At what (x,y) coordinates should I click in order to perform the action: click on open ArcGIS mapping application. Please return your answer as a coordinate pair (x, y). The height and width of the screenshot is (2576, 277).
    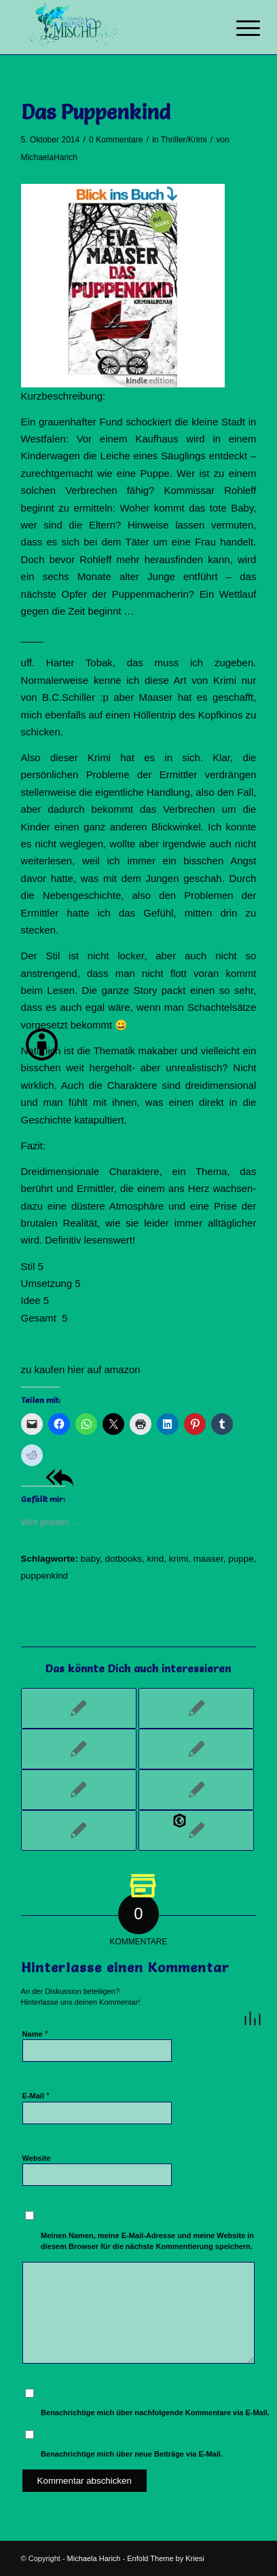
    Looking at the image, I should click on (179, 1820).